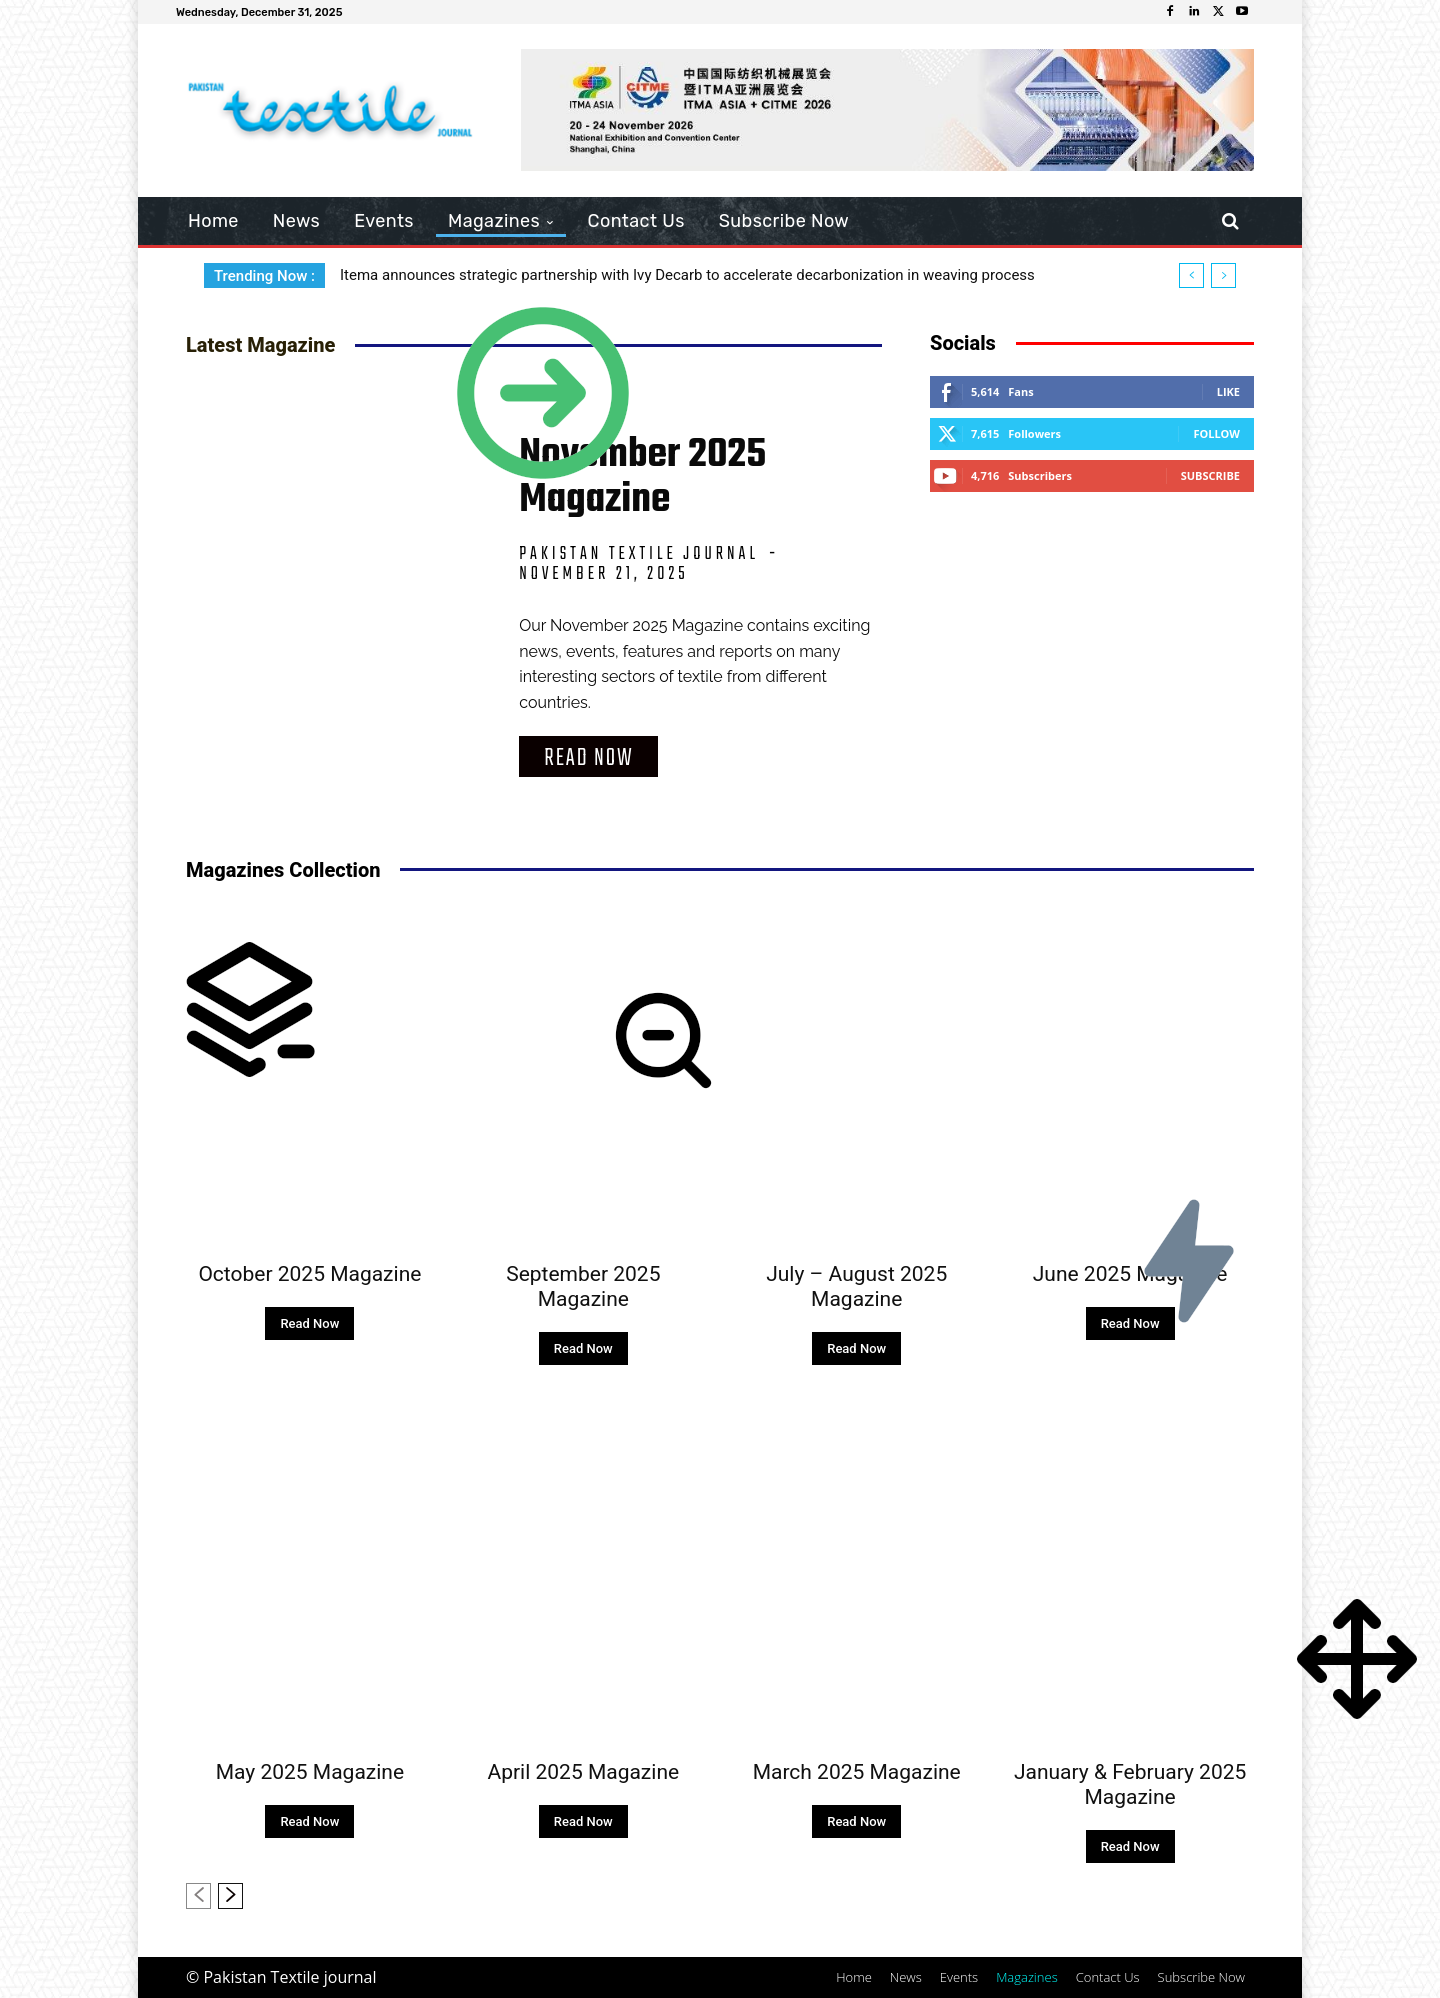  Describe the element at coordinates (663, 1040) in the screenshot. I see `zoom out of the current view` at that location.